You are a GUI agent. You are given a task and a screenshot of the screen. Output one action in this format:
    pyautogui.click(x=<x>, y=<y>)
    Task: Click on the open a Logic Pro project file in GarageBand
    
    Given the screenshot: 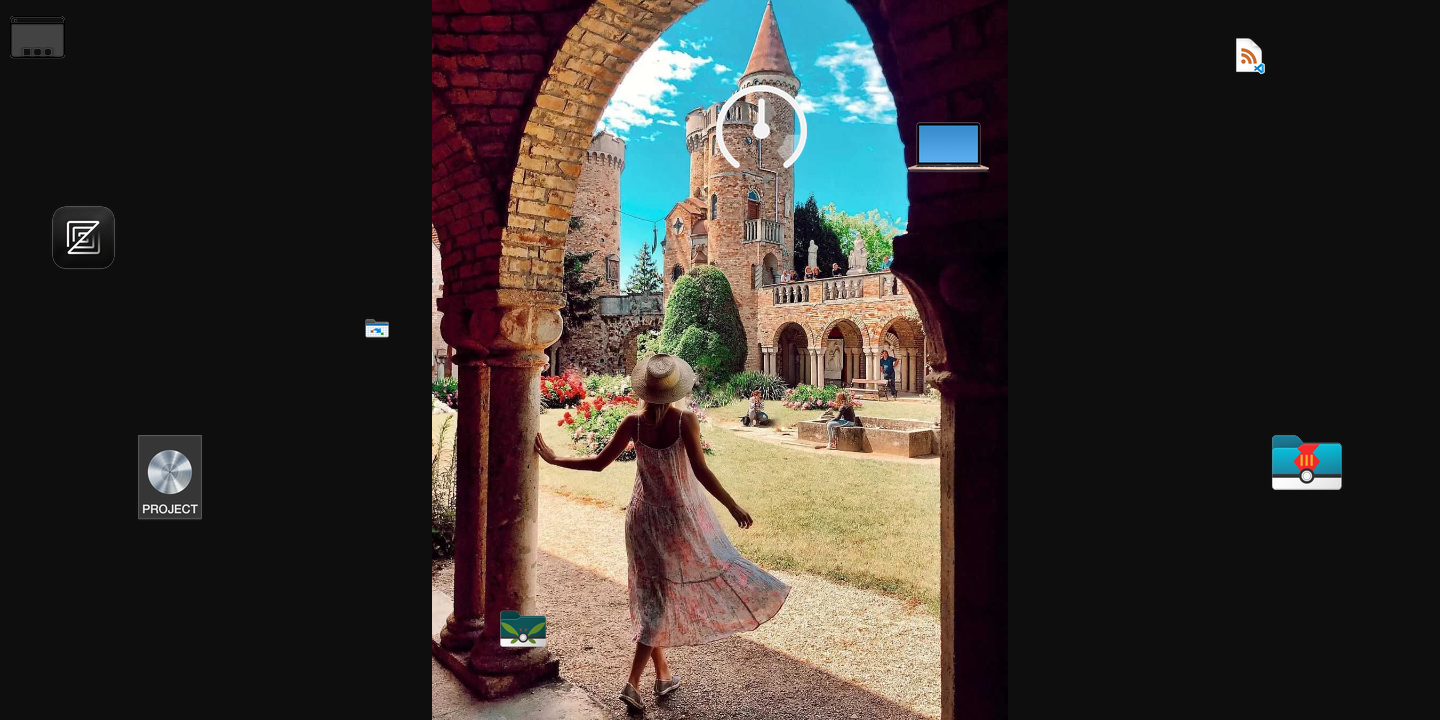 What is the action you would take?
    pyautogui.click(x=170, y=479)
    